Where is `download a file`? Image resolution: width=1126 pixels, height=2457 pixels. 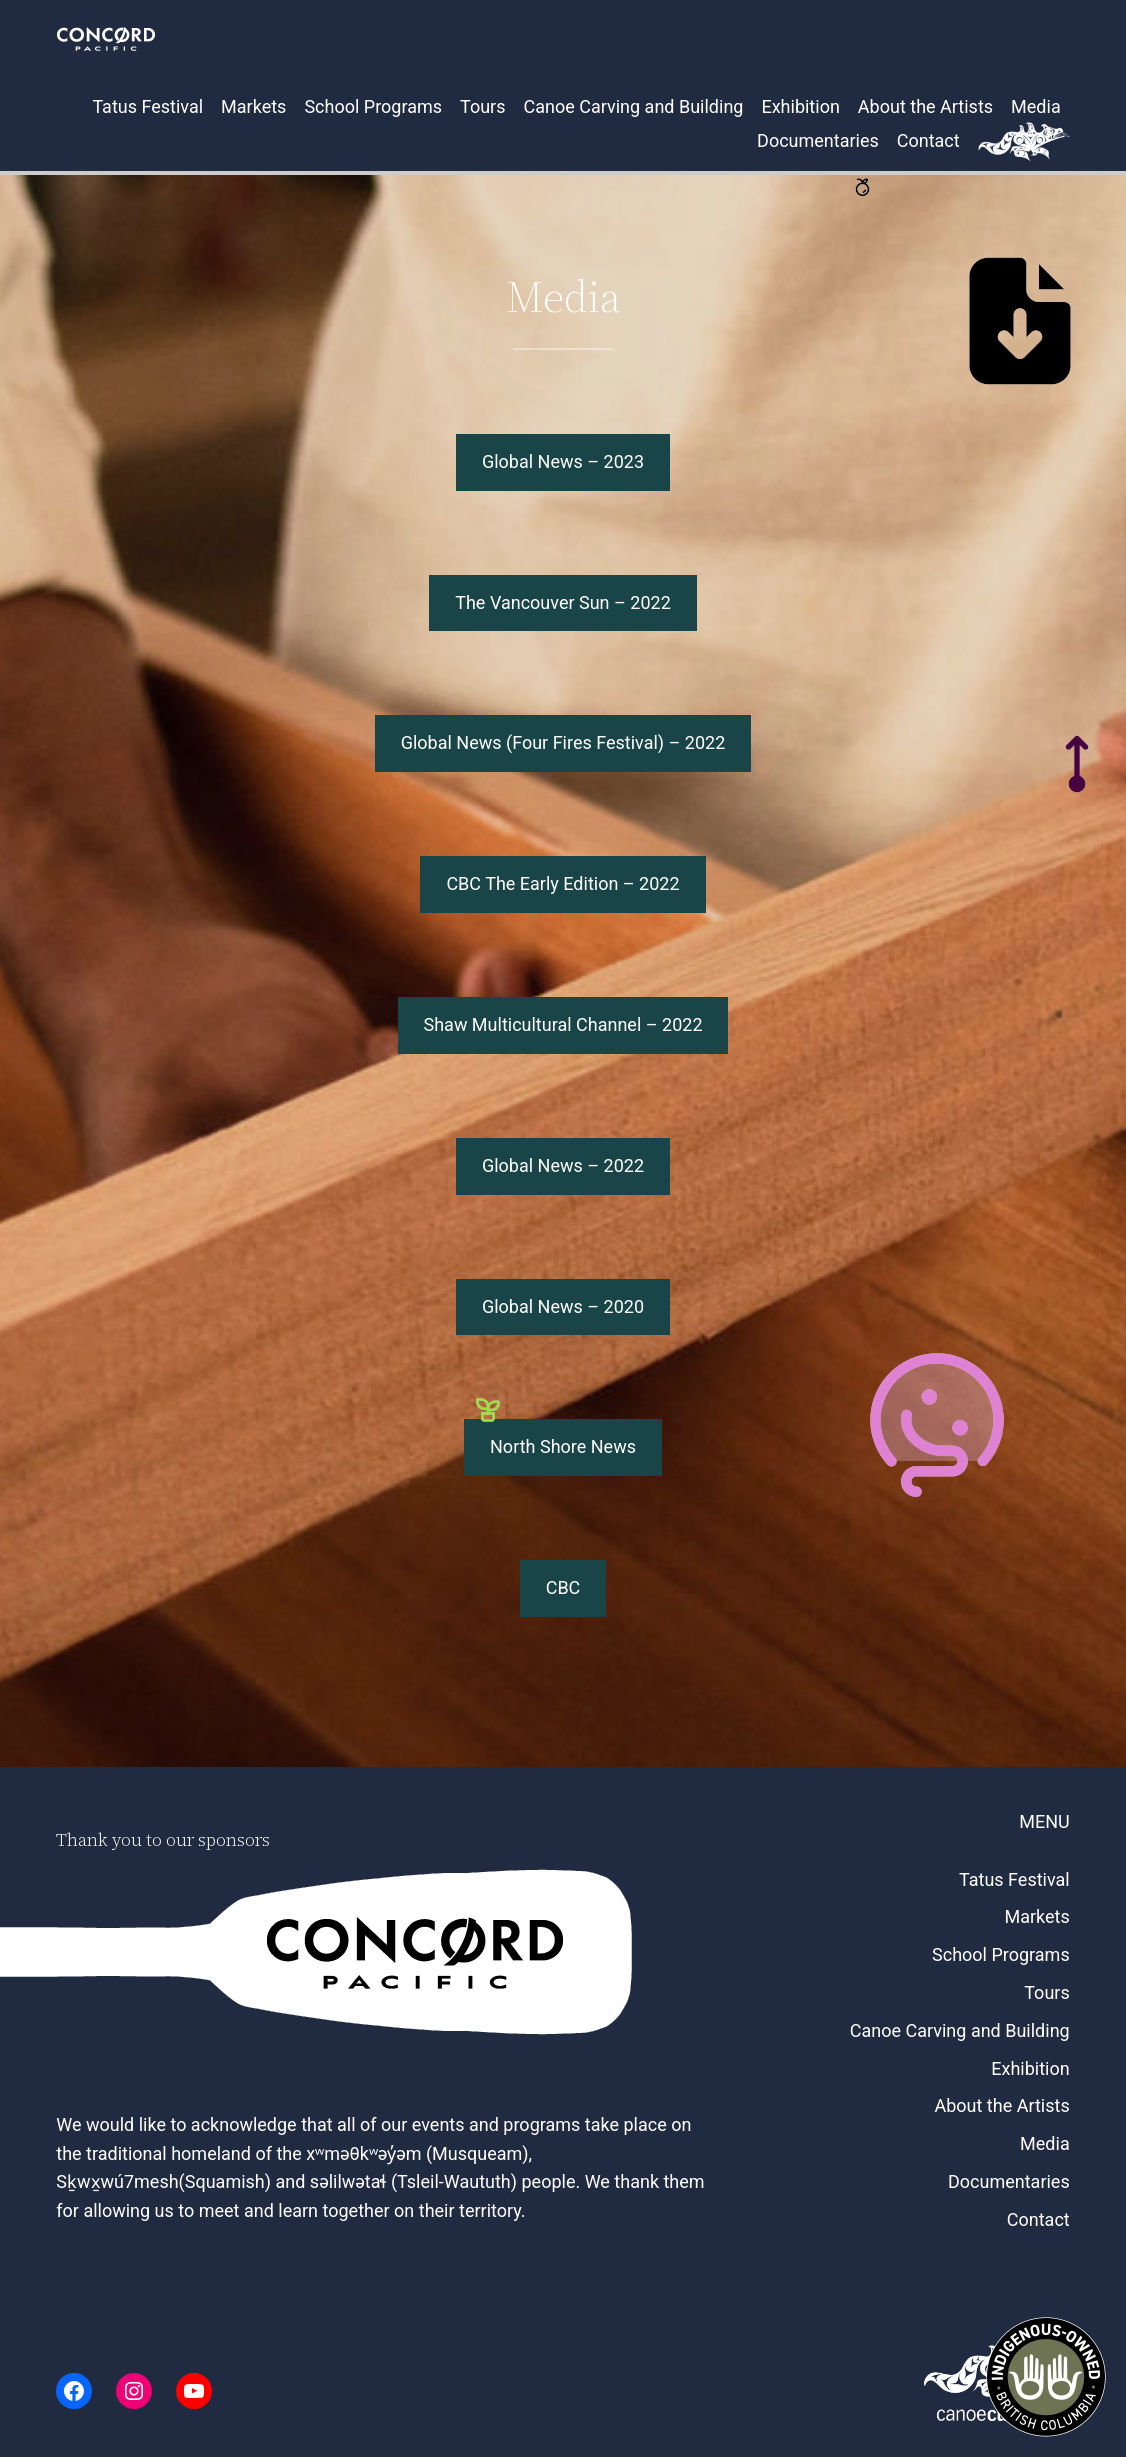
download a file is located at coordinates (1020, 321).